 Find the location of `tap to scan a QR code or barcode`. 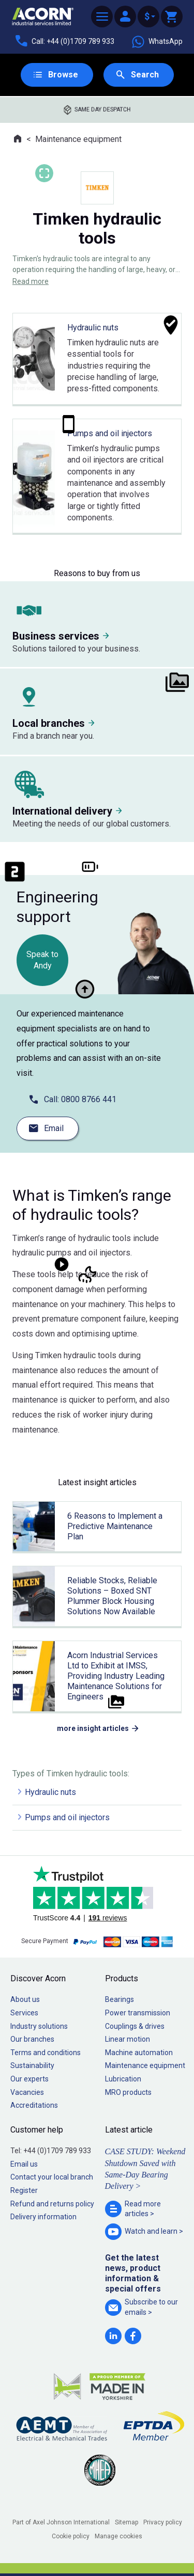

tap to scan a QR code or barcode is located at coordinates (44, 173).